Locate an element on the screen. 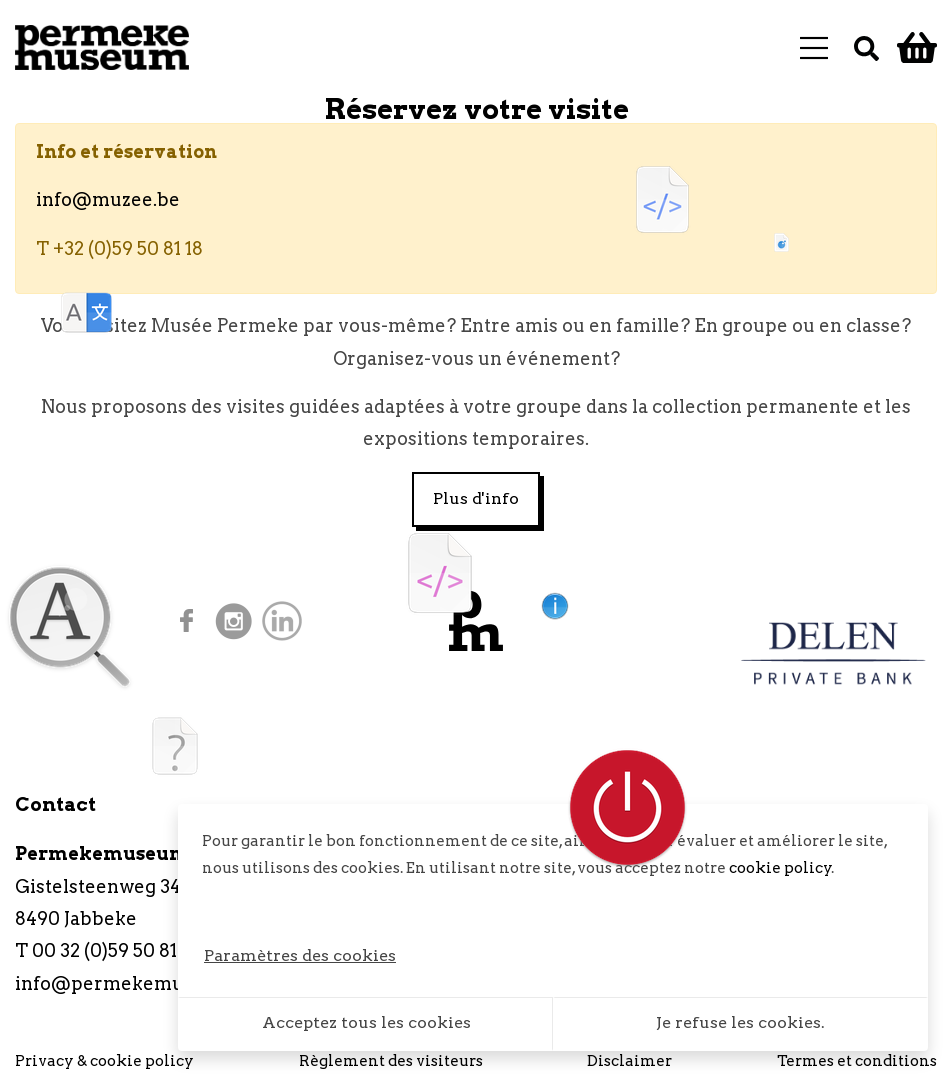 Image resolution: width=952 pixels, height=1075 pixels. an html file or web document is located at coordinates (662, 199).